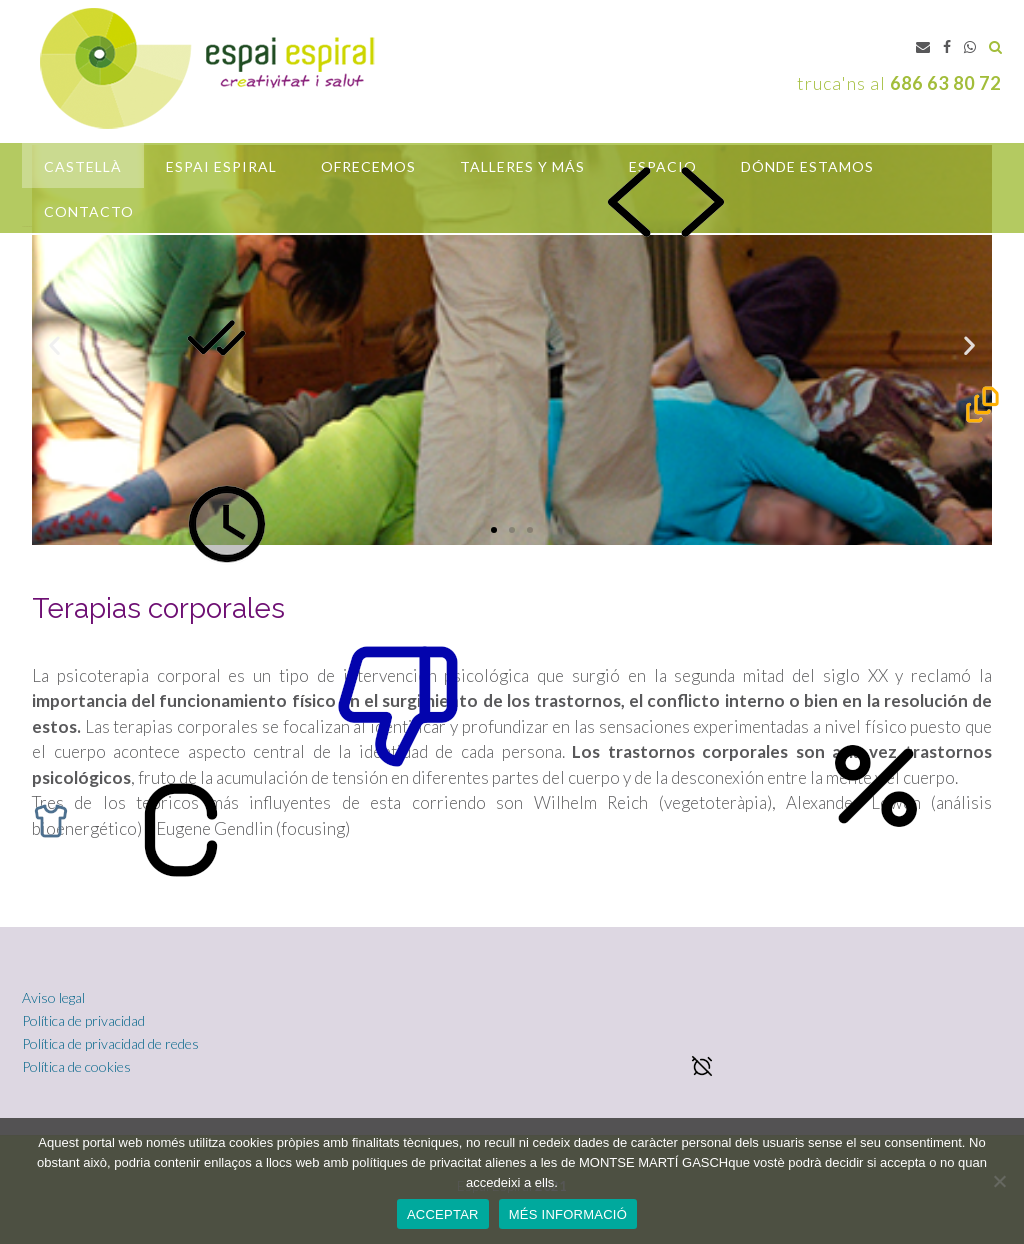 Image resolution: width=1024 pixels, height=1244 pixels. What do you see at coordinates (397, 706) in the screenshot?
I see `dislike or downvote content` at bounding box center [397, 706].